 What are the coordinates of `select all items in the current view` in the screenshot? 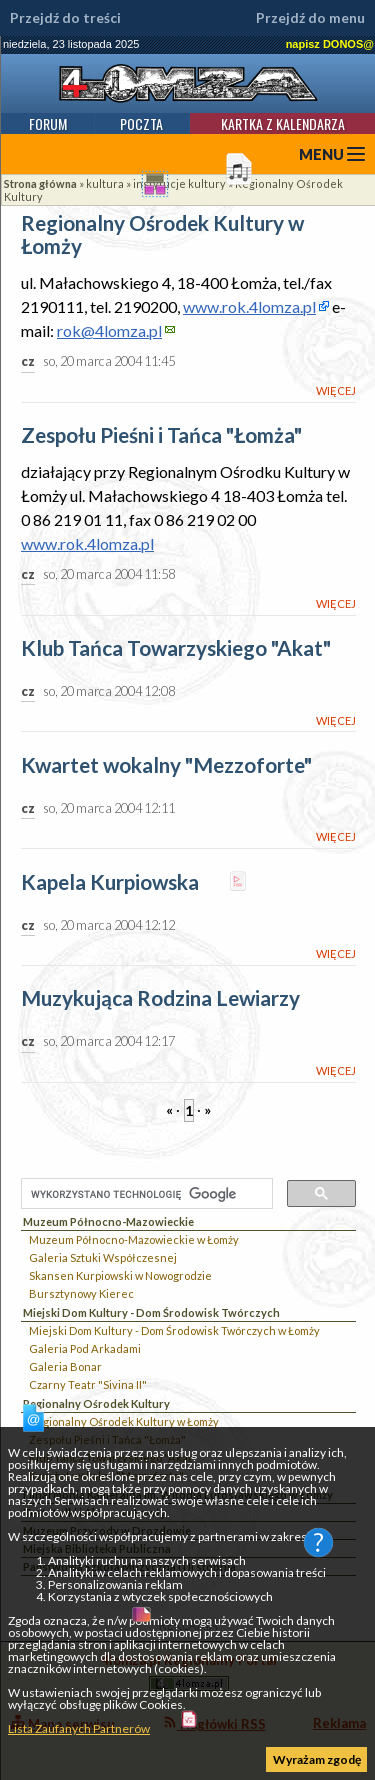 It's located at (155, 184).